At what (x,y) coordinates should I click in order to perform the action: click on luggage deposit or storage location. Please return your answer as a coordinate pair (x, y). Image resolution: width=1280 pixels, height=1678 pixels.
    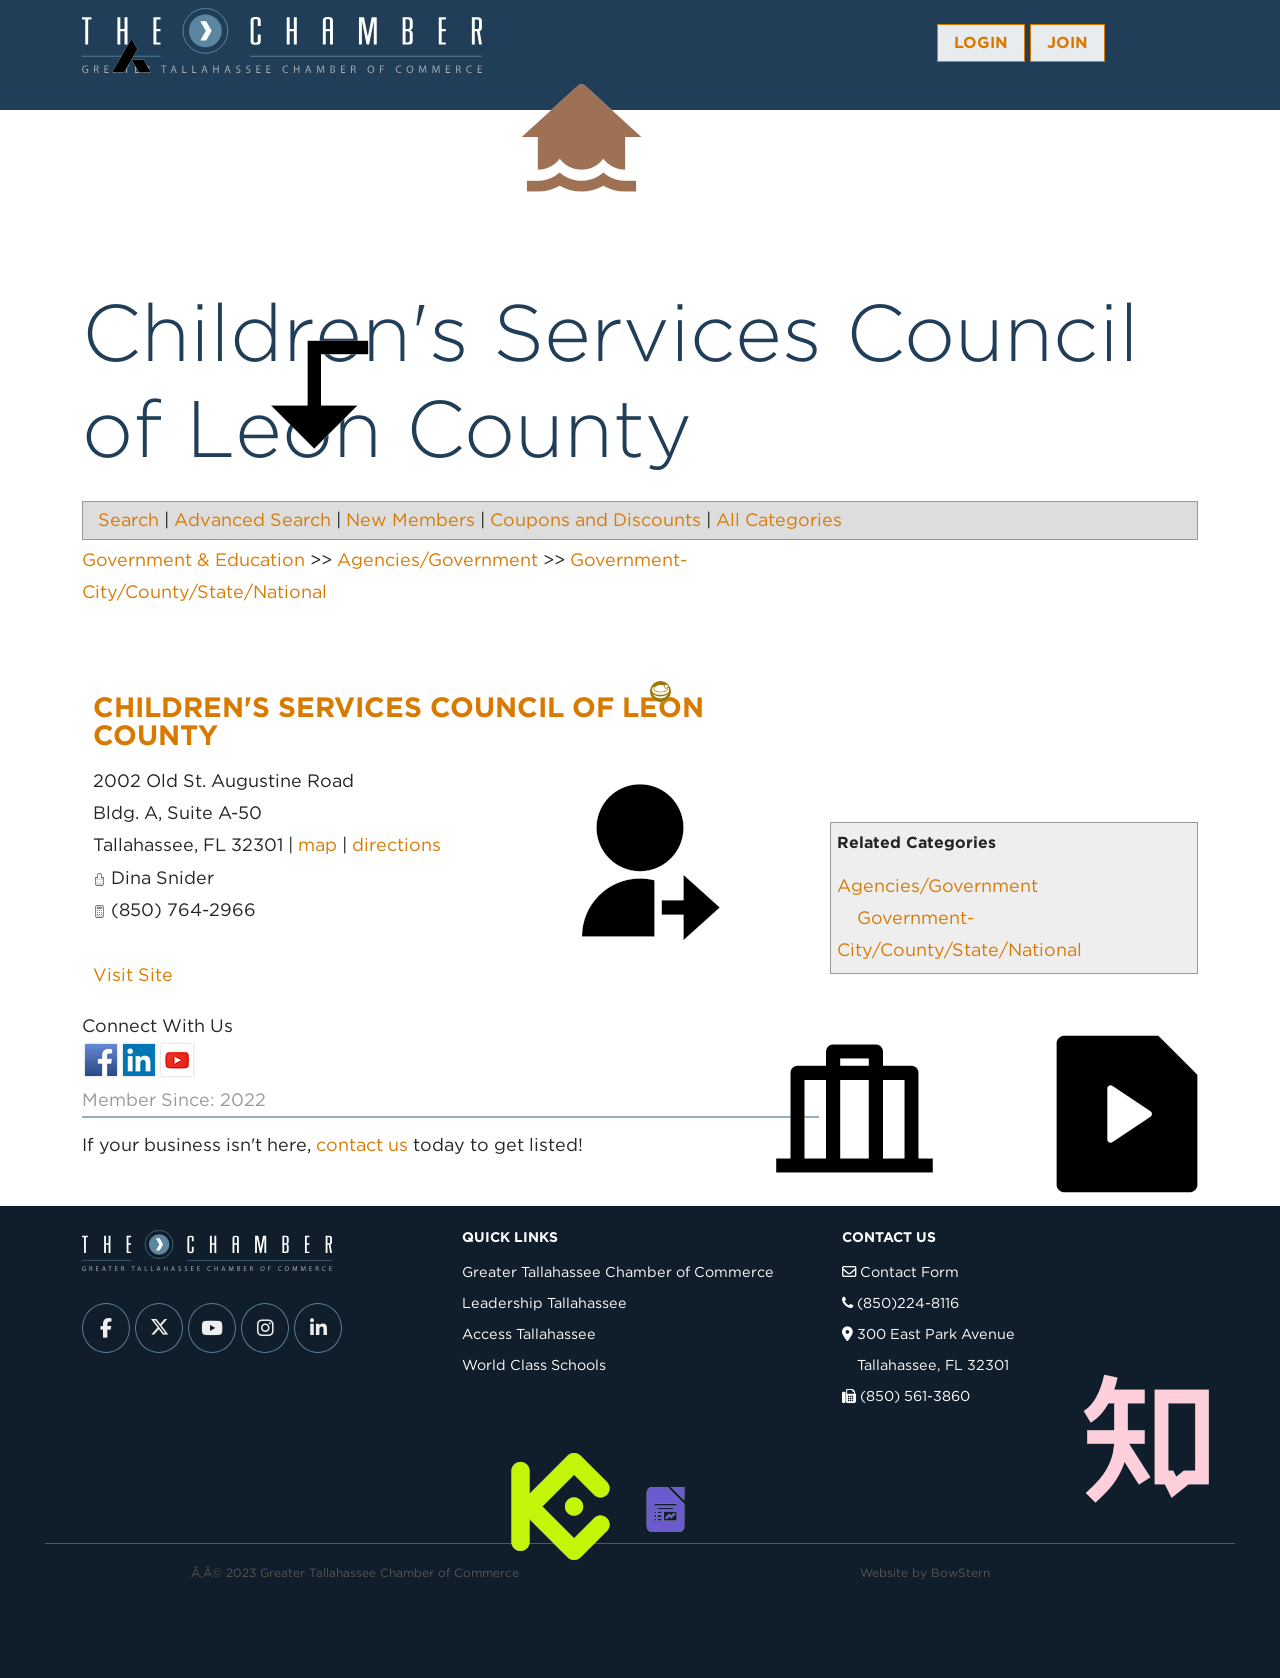
    Looking at the image, I should click on (854, 1108).